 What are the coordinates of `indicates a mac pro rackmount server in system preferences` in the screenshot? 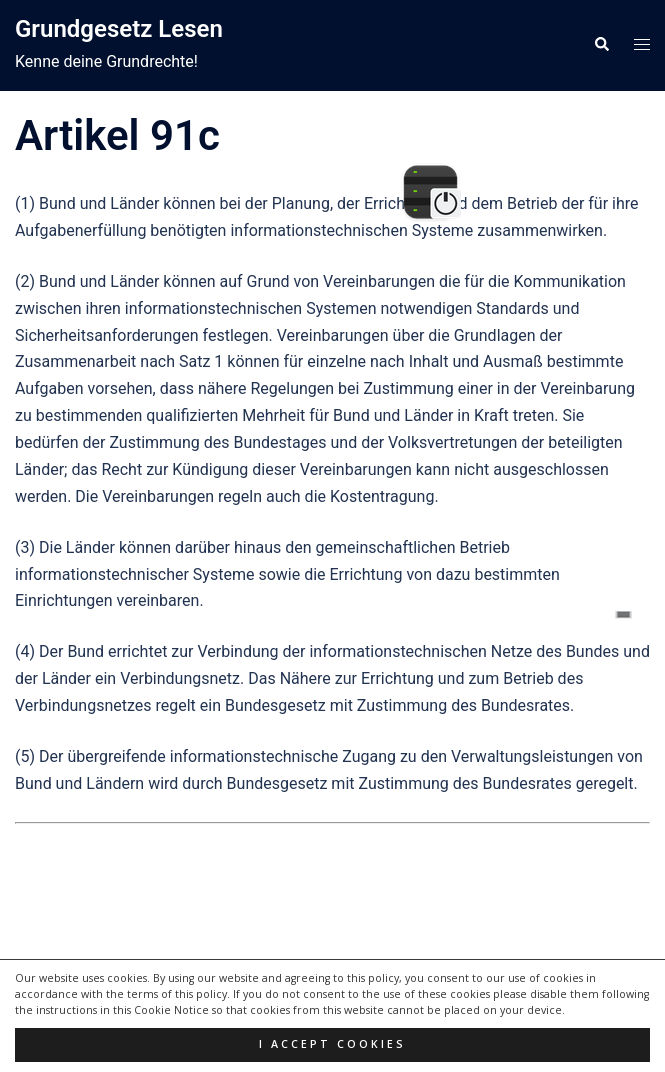 It's located at (623, 614).